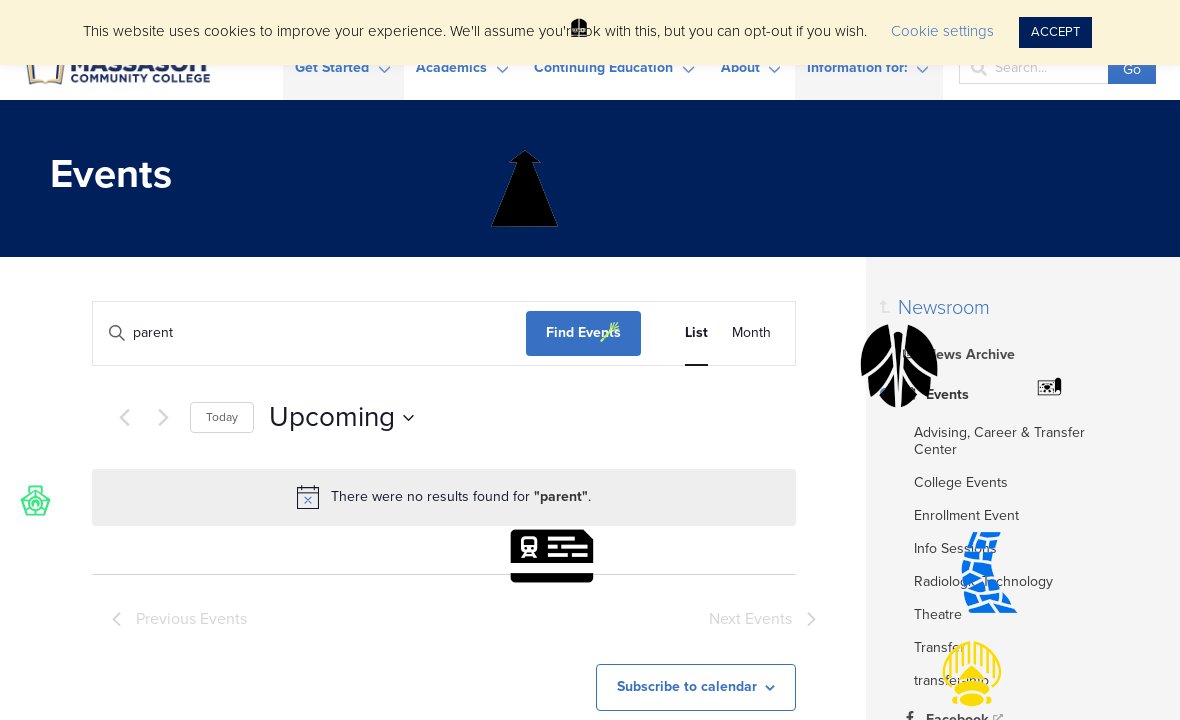 This screenshot has width=1180, height=720. I want to click on select leek ingredient in cooking game, so click(610, 332).